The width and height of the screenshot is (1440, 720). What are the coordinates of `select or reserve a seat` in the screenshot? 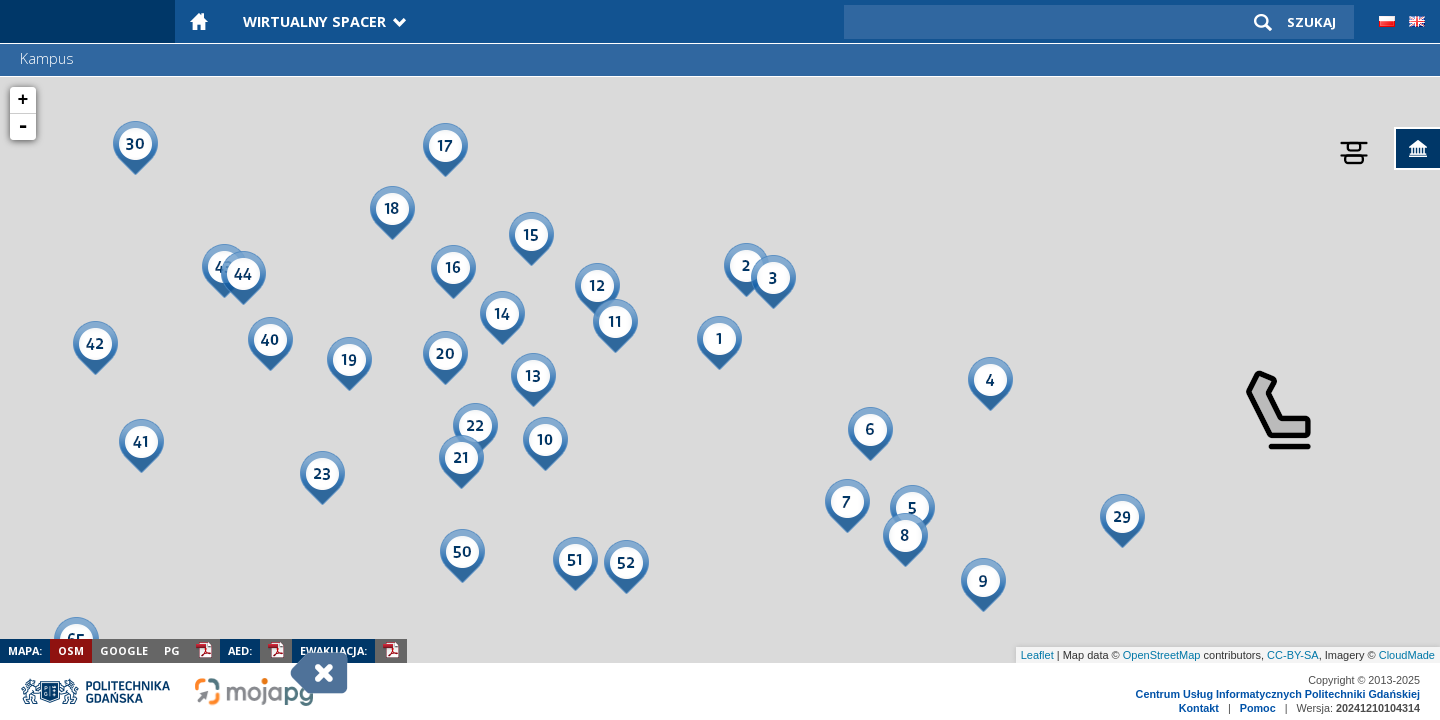 It's located at (1277, 410).